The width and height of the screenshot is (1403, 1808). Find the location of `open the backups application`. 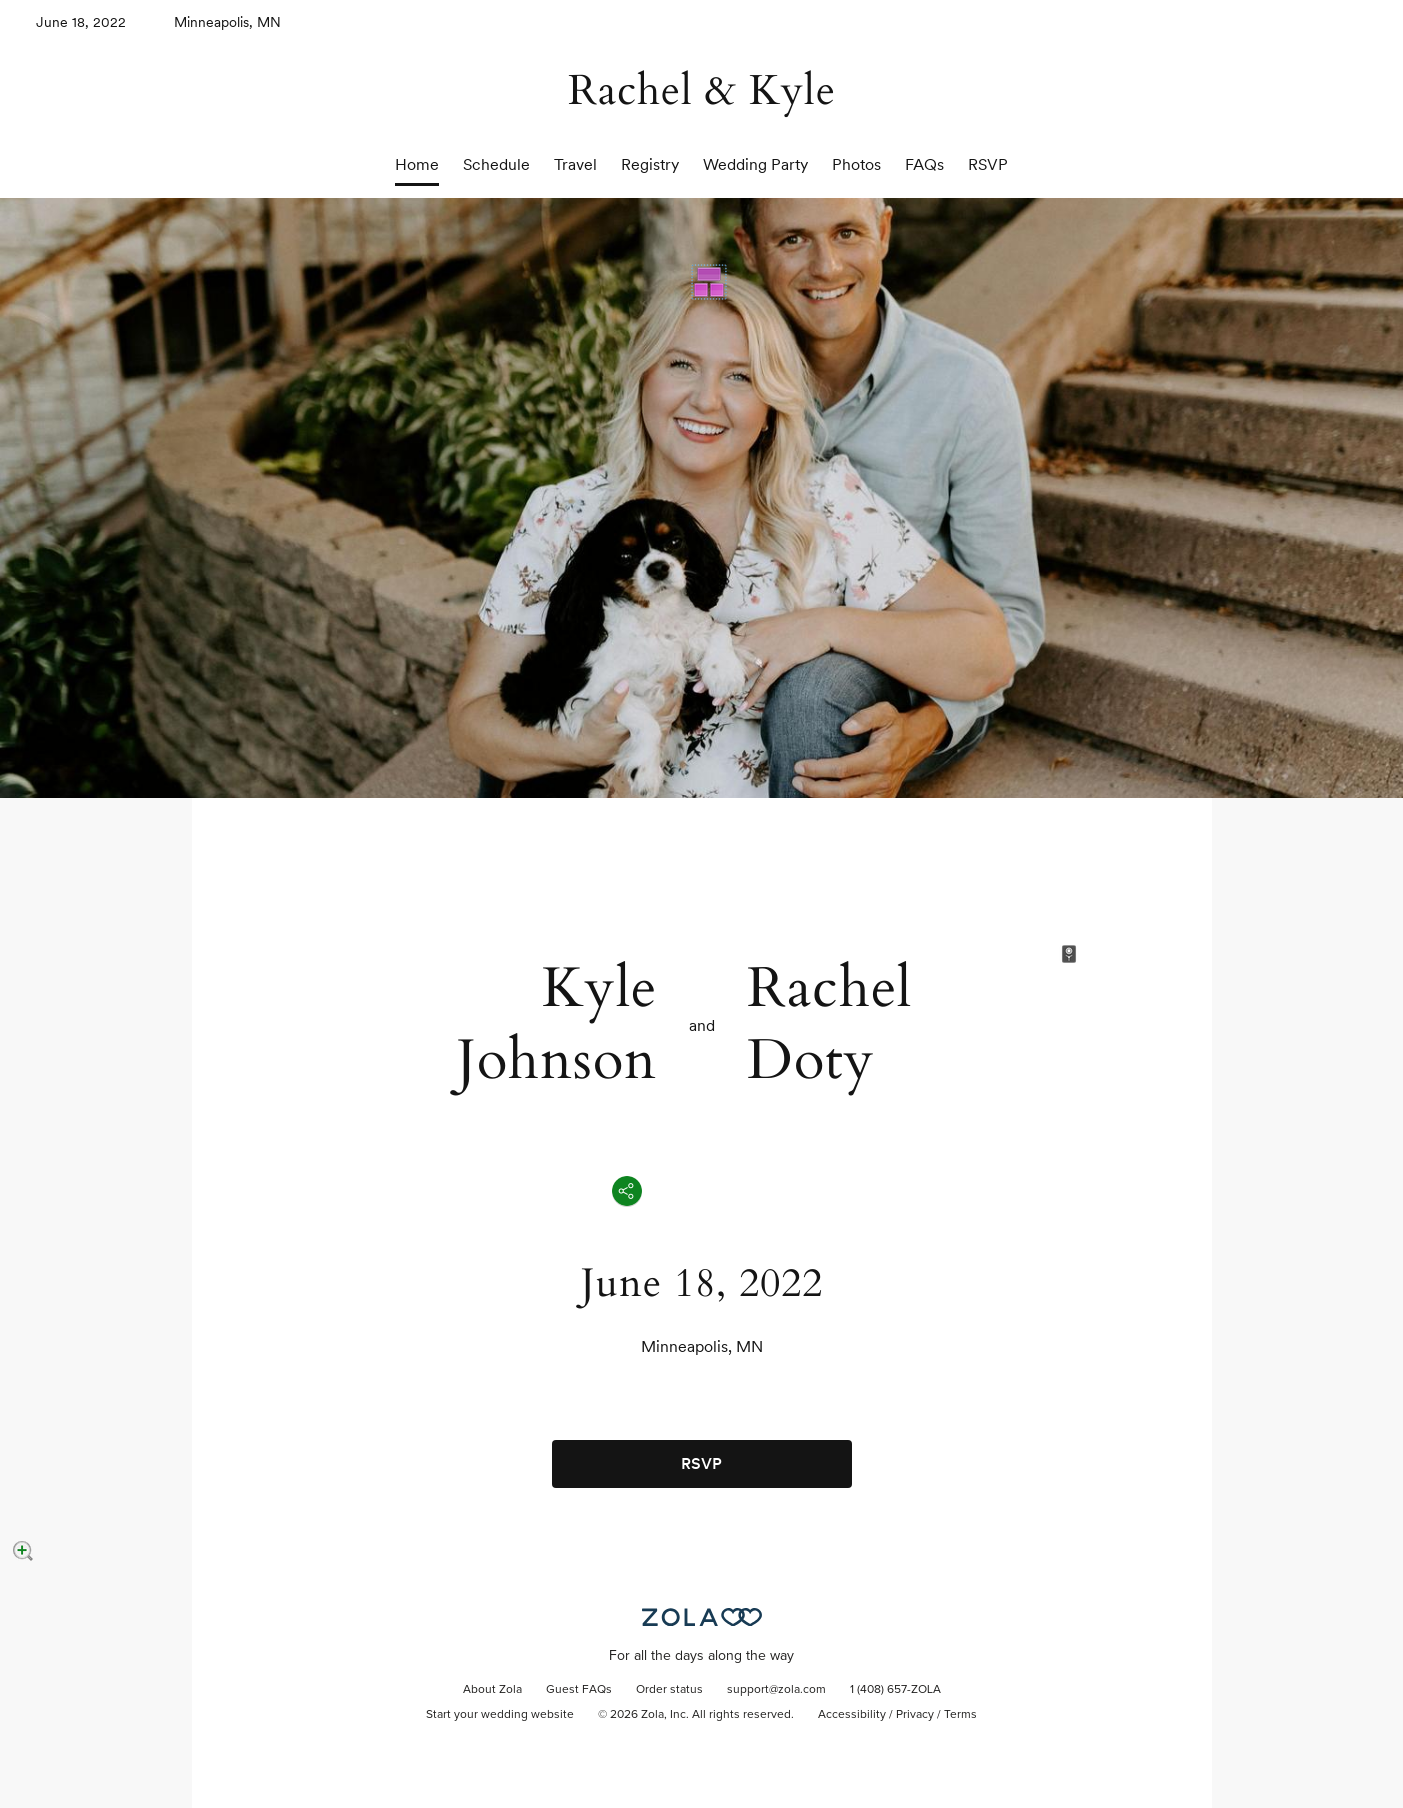

open the backups application is located at coordinates (1069, 954).